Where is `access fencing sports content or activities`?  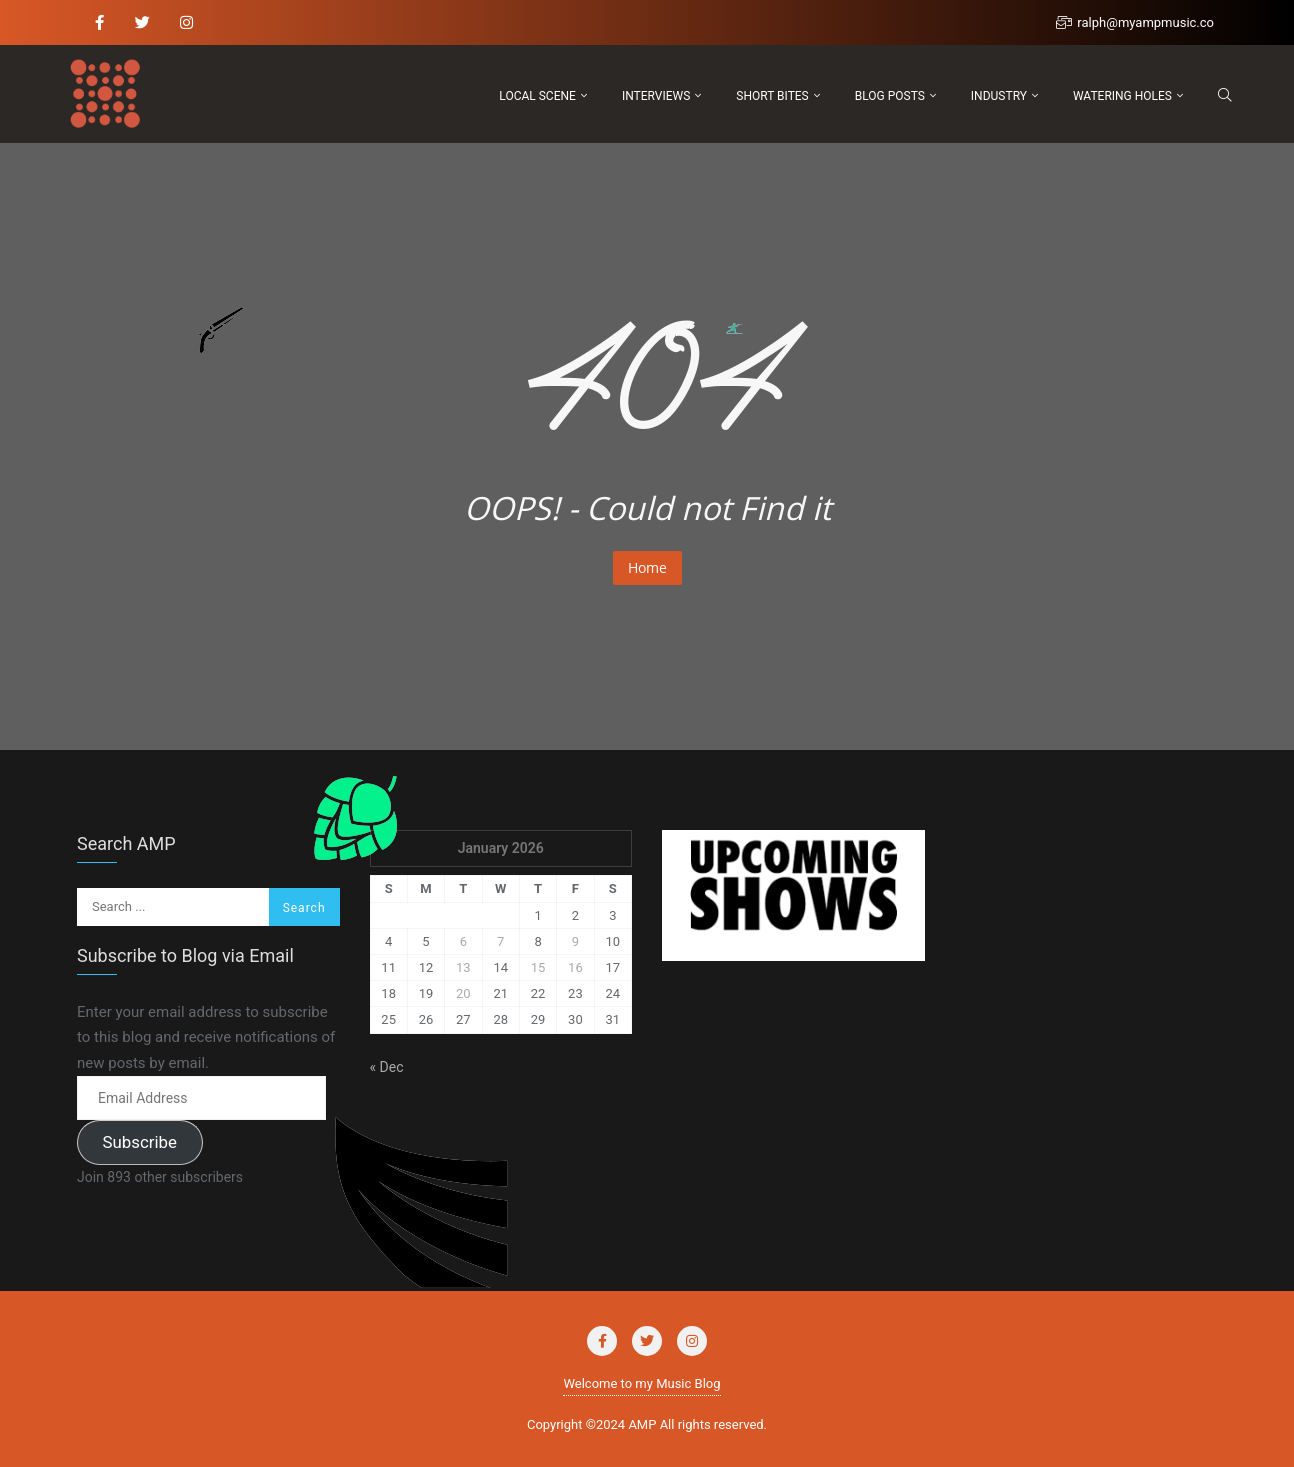 access fencing sports content or activities is located at coordinates (734, 328).